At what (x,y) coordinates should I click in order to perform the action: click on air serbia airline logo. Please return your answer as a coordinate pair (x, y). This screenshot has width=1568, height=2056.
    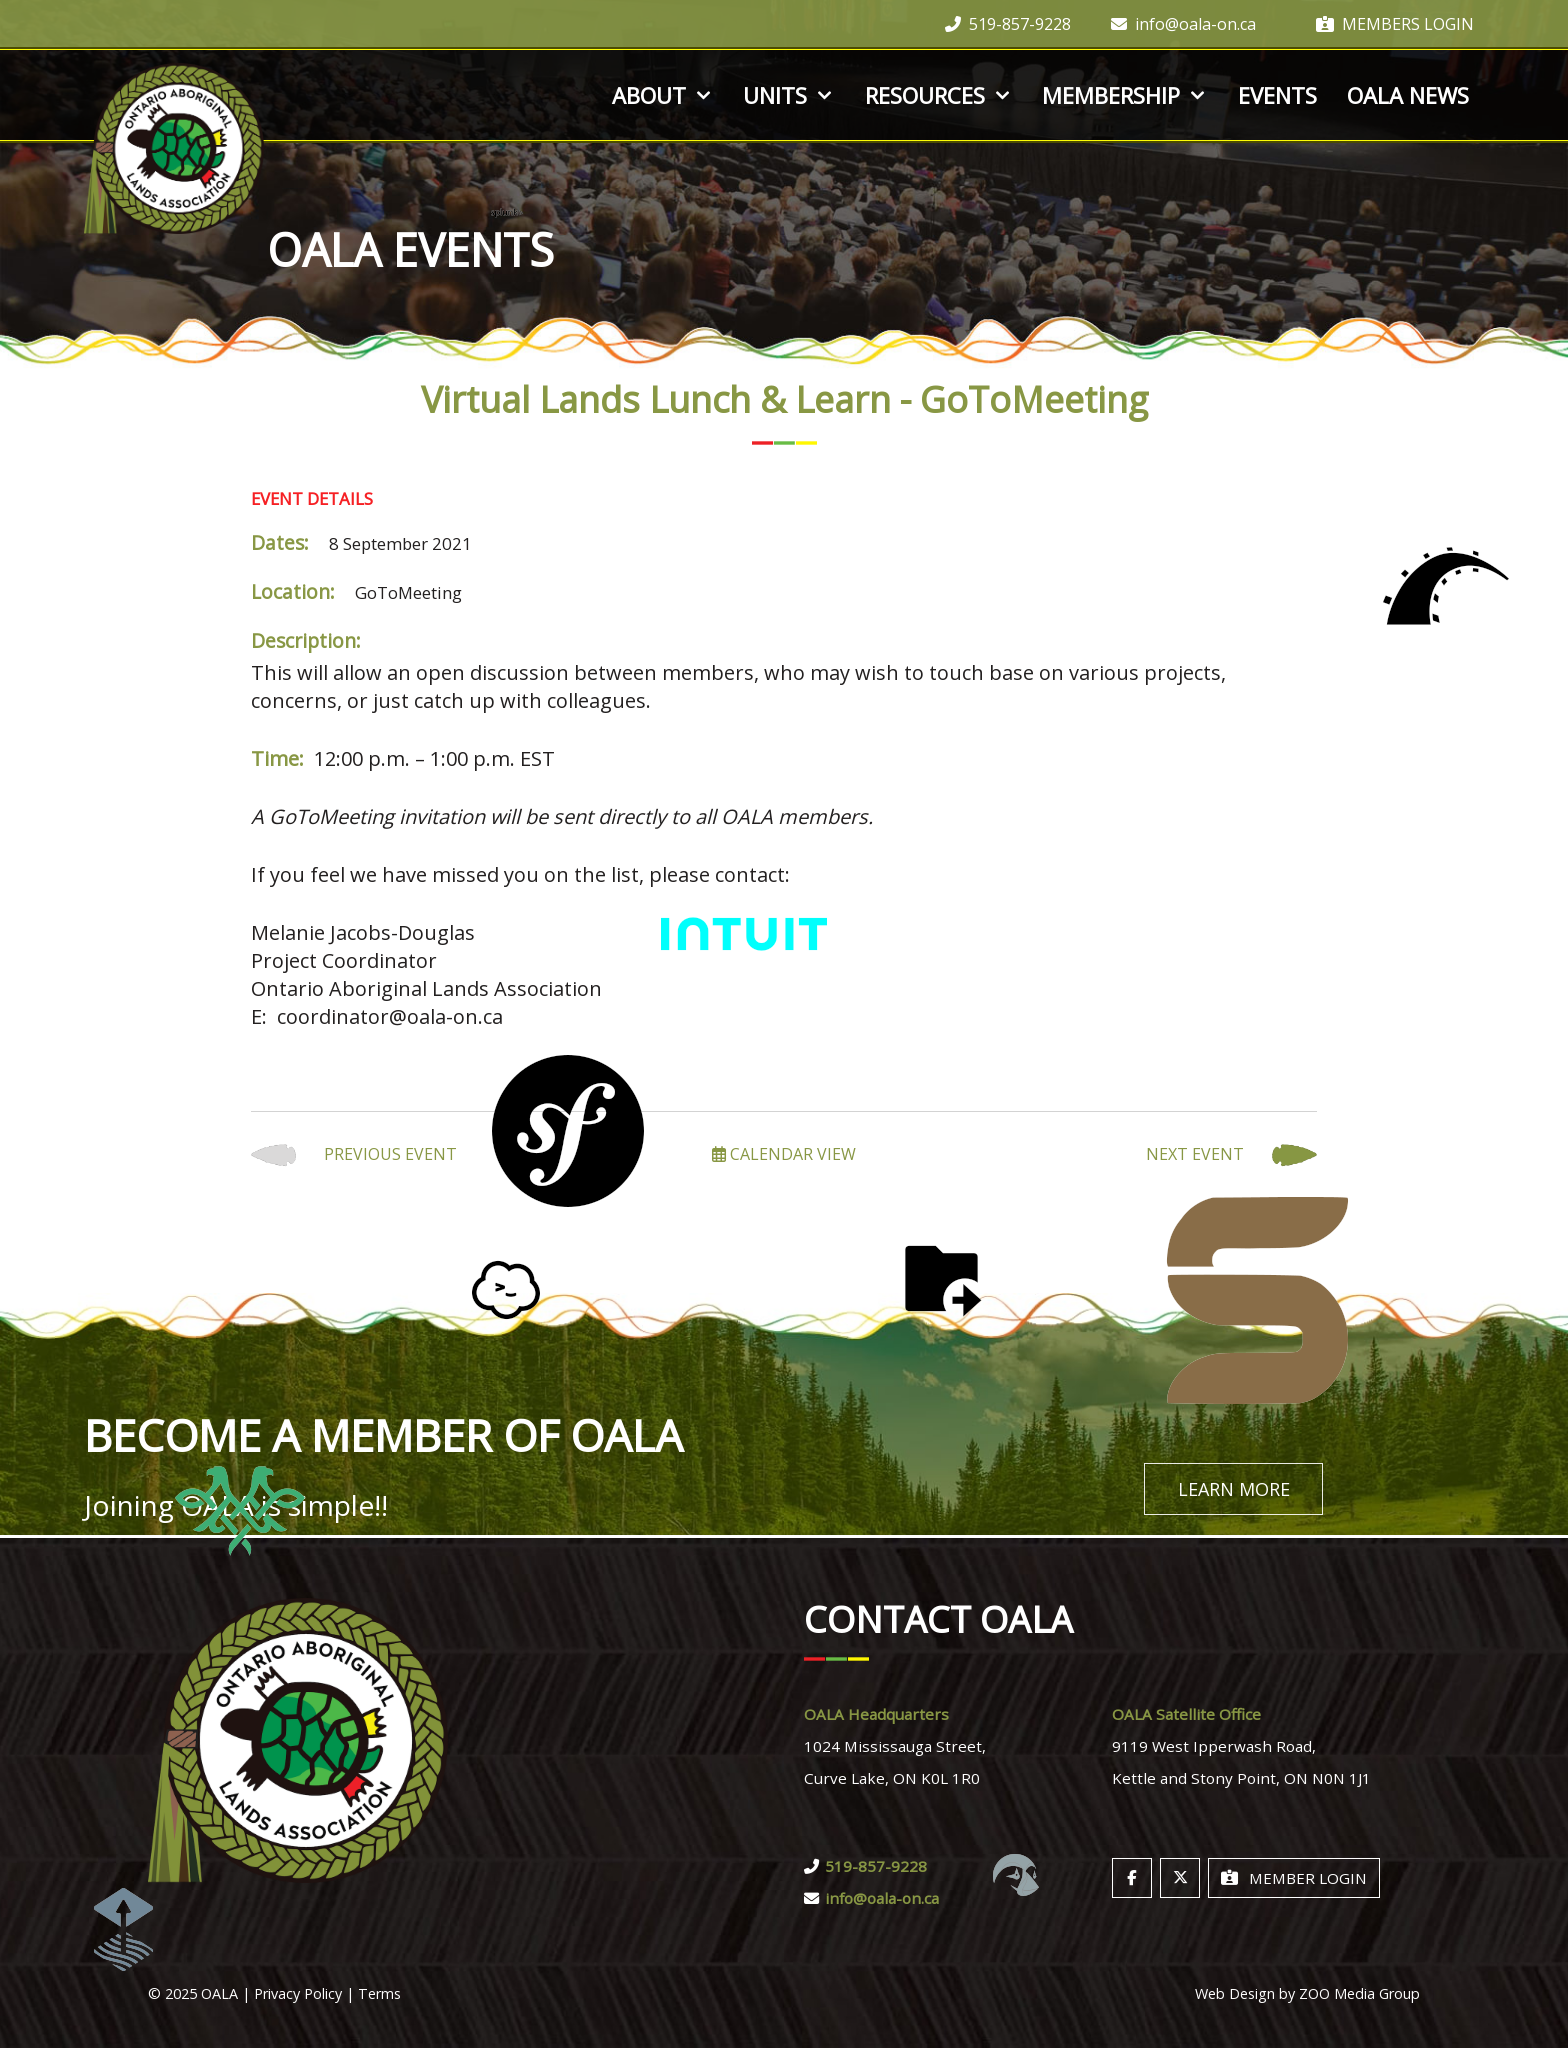
    Looking at the image, I should click on (240, 1511).